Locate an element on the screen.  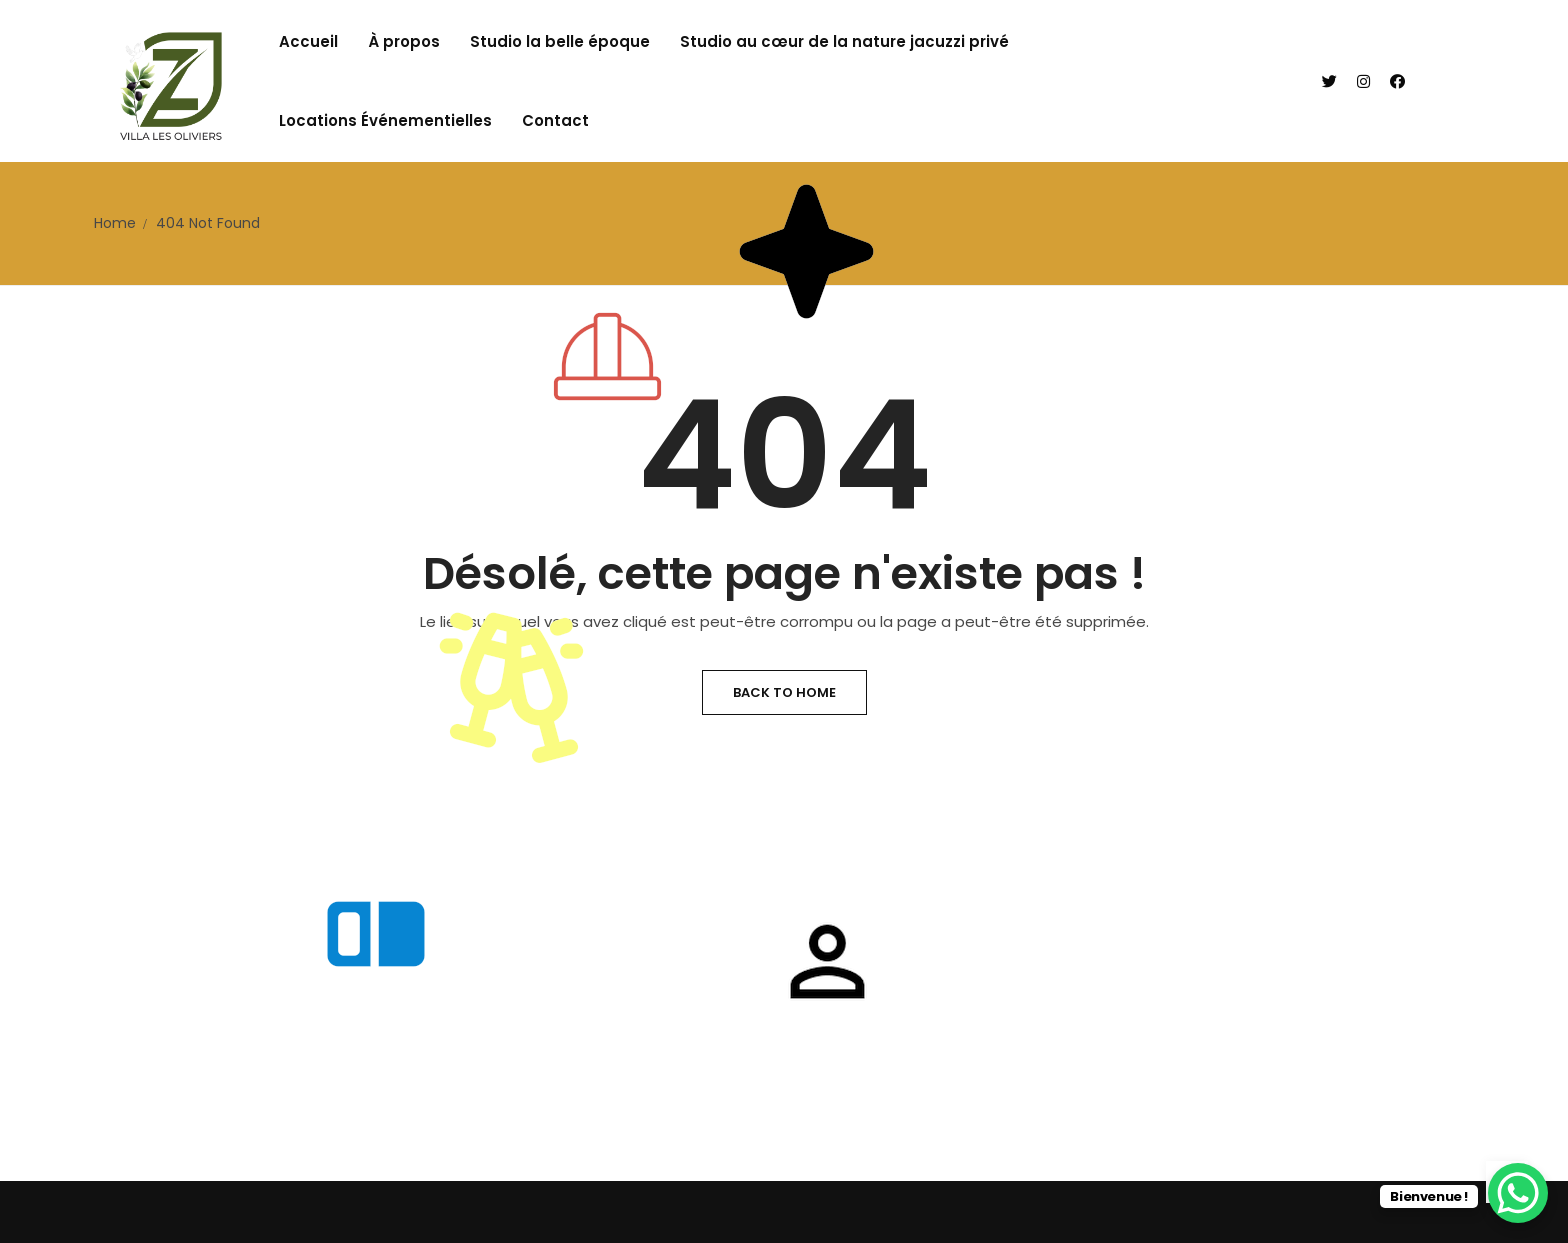
access sleep or bedding settings is located at coordinates (376, 934).